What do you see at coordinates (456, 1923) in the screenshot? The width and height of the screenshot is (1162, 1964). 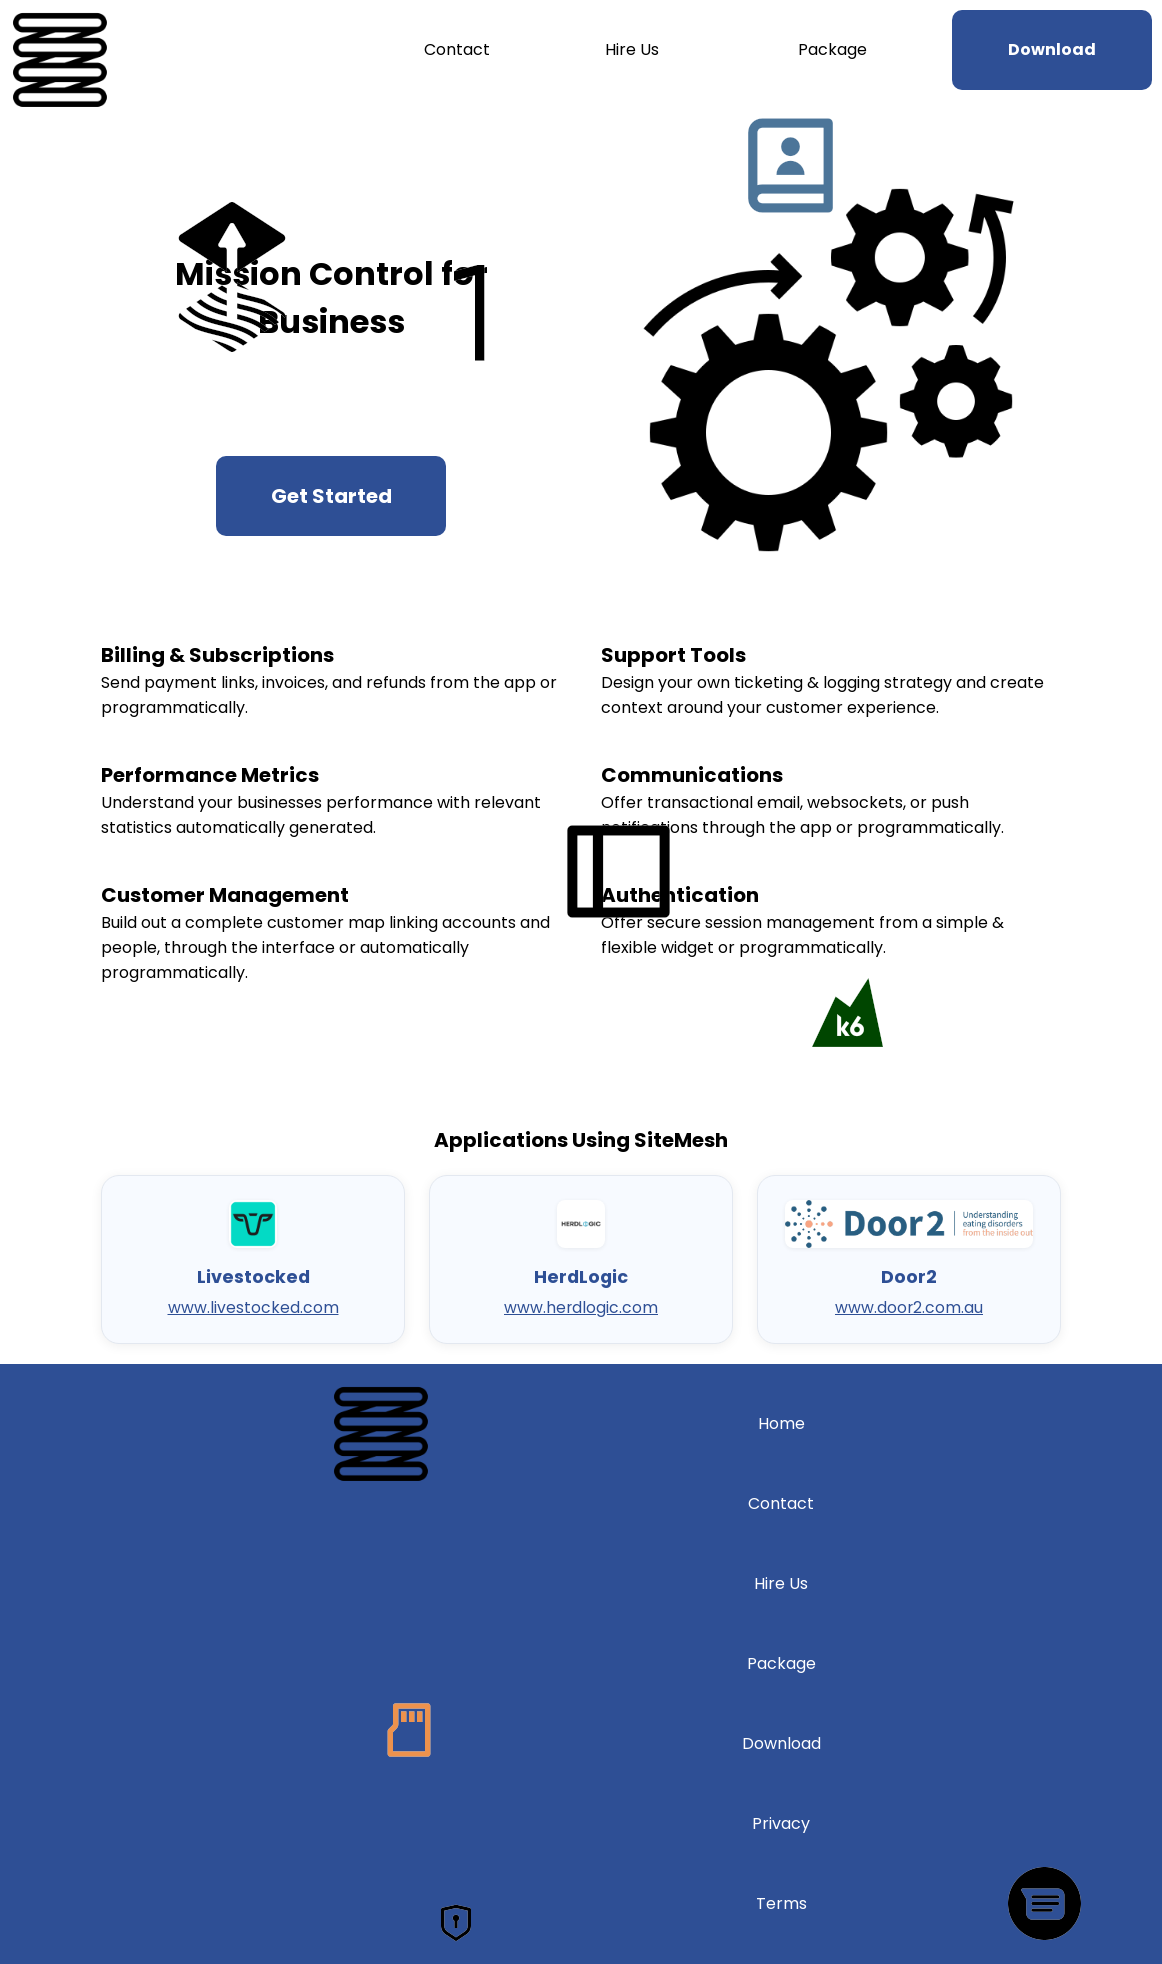 I see `access security or privacy settings` at bounding box center [456, 1923].